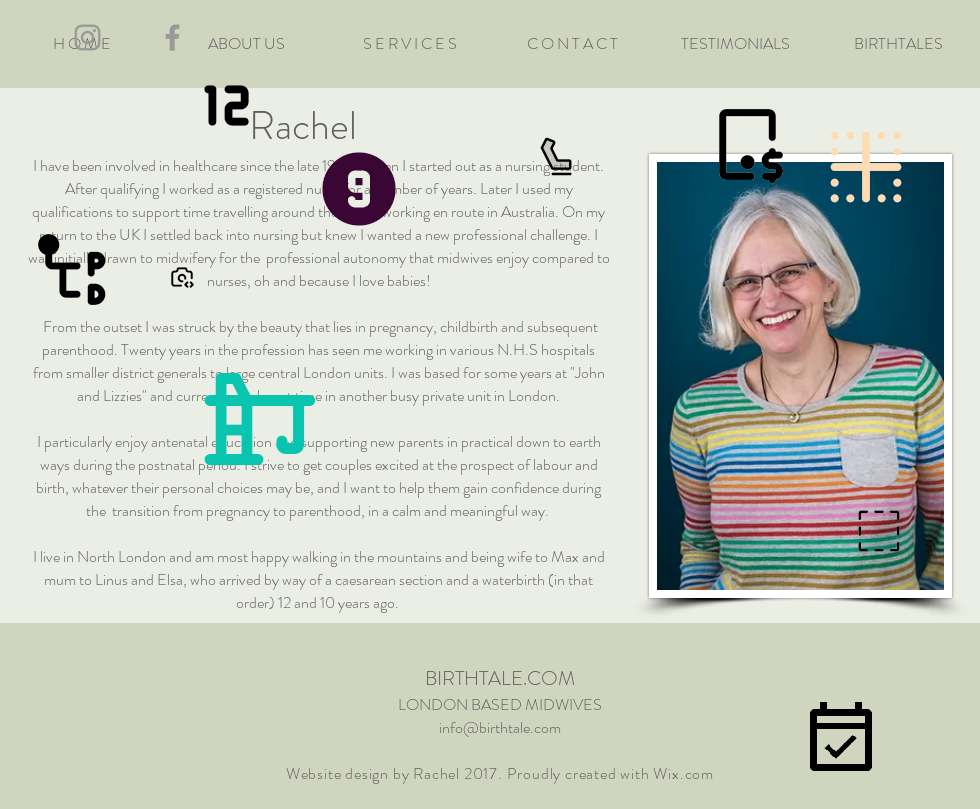 The width and height of the screenshot is (980, 809). What do you see at coordinates (866, 167) in the screenshot?
I see `apply inner borders to selected cells` at bounding box center [866, 167].